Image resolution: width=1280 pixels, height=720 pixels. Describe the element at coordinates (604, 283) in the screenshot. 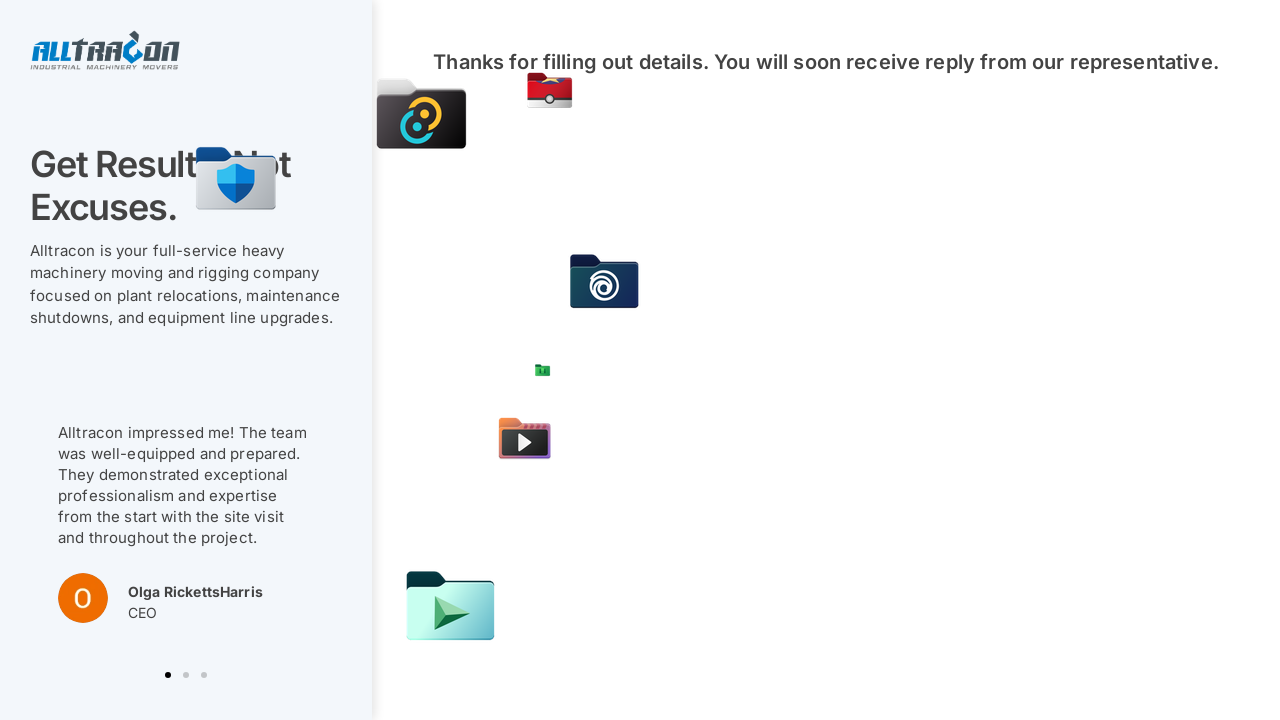

I see `open ubisoft connect (uplay) game files folder` at that location.